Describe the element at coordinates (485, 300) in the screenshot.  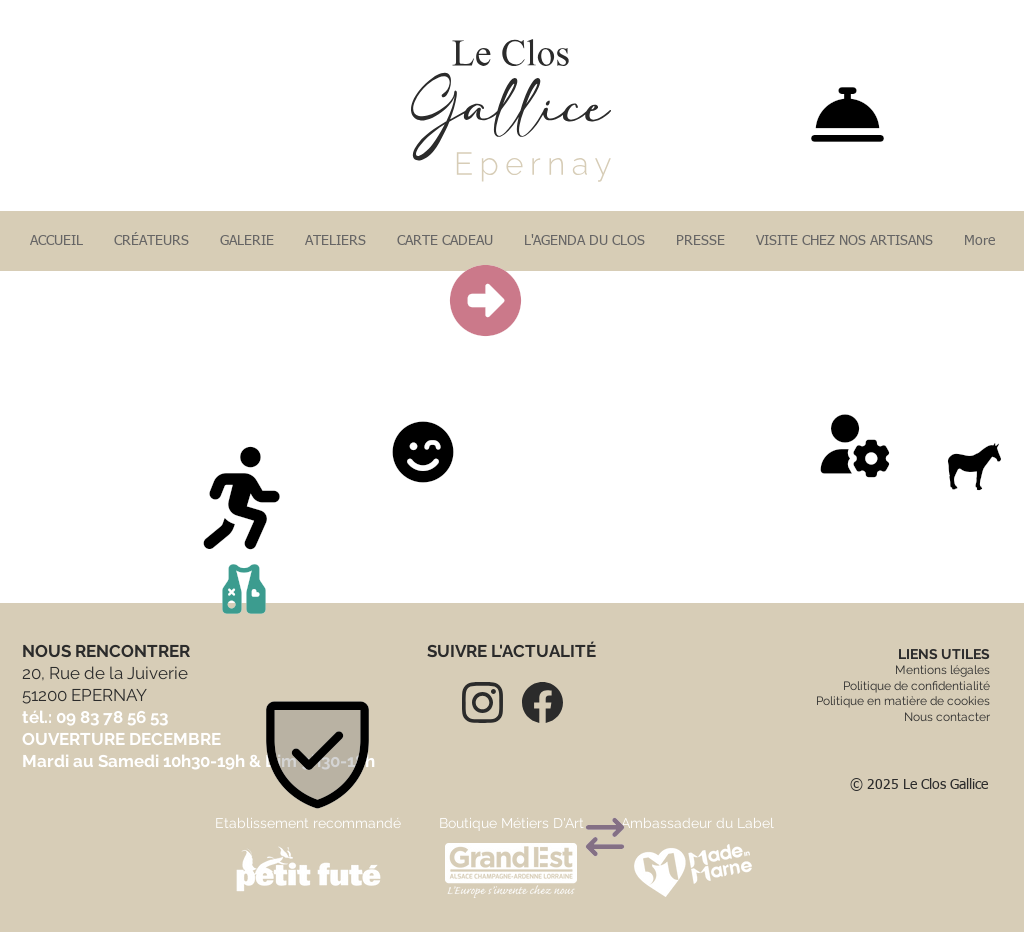
I see `go to next item or step` at that location.